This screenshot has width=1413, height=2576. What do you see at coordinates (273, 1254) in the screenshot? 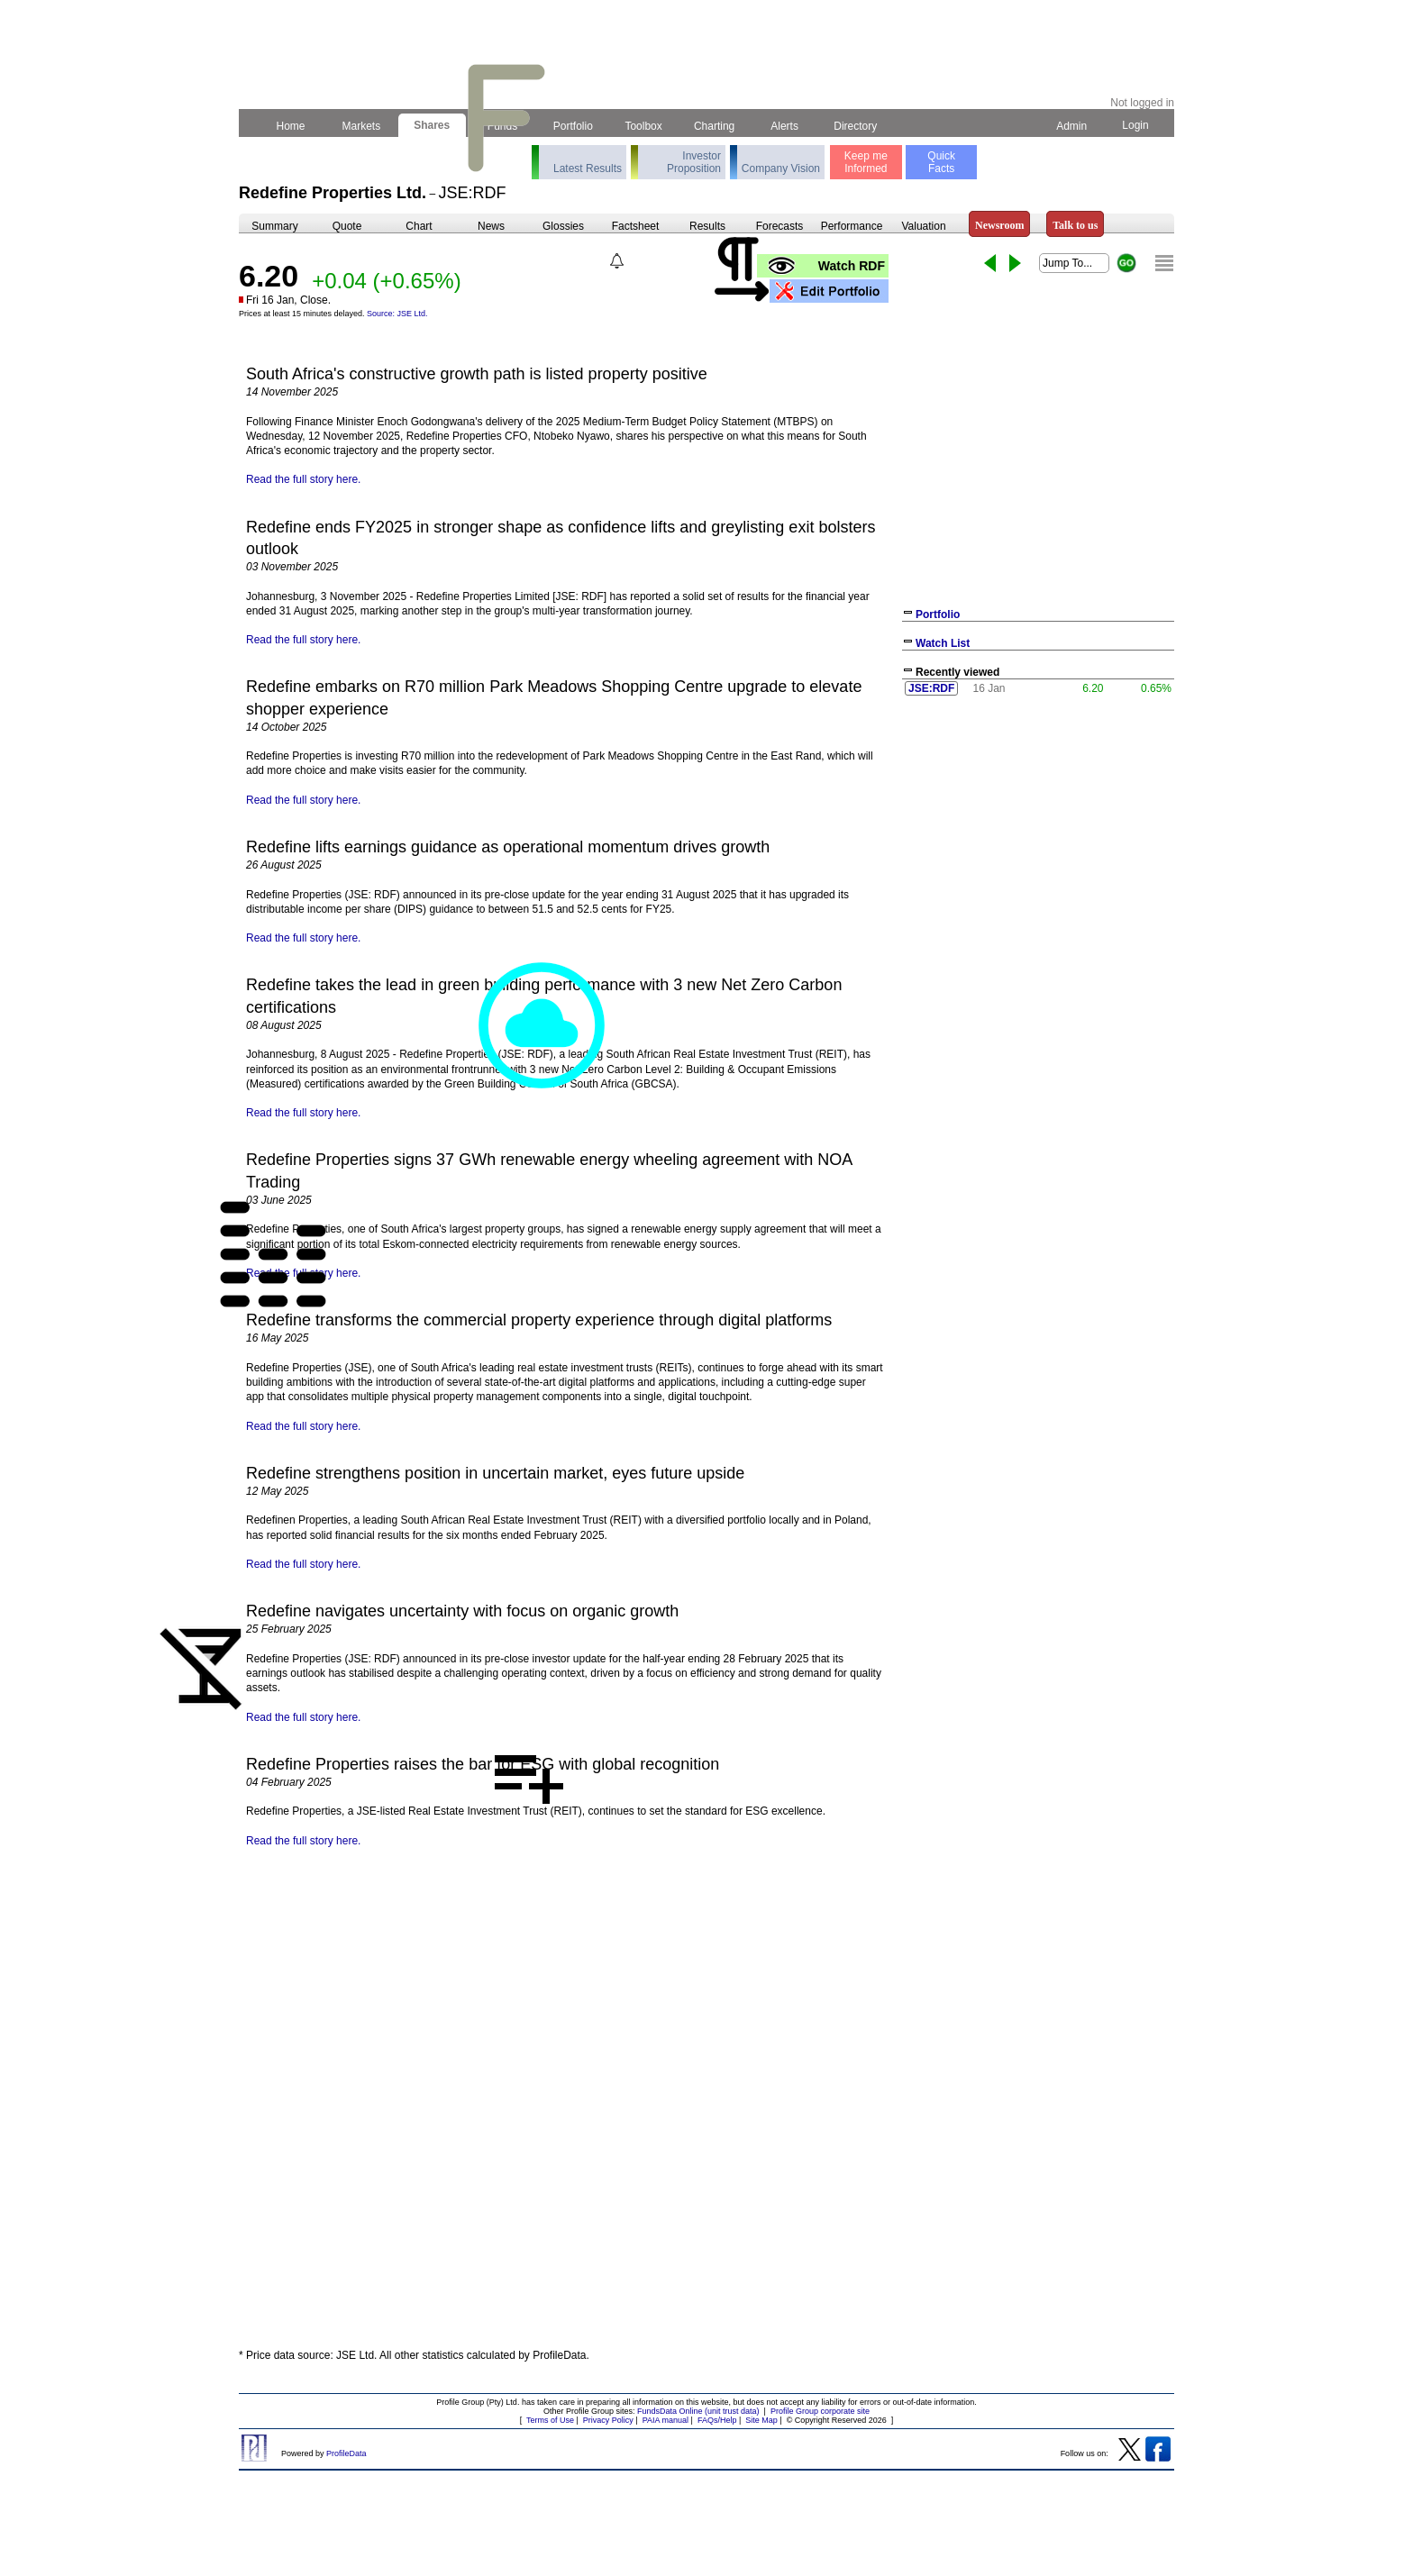
I see `view column chart or bar graph data` at bounding box center [273, 1254].